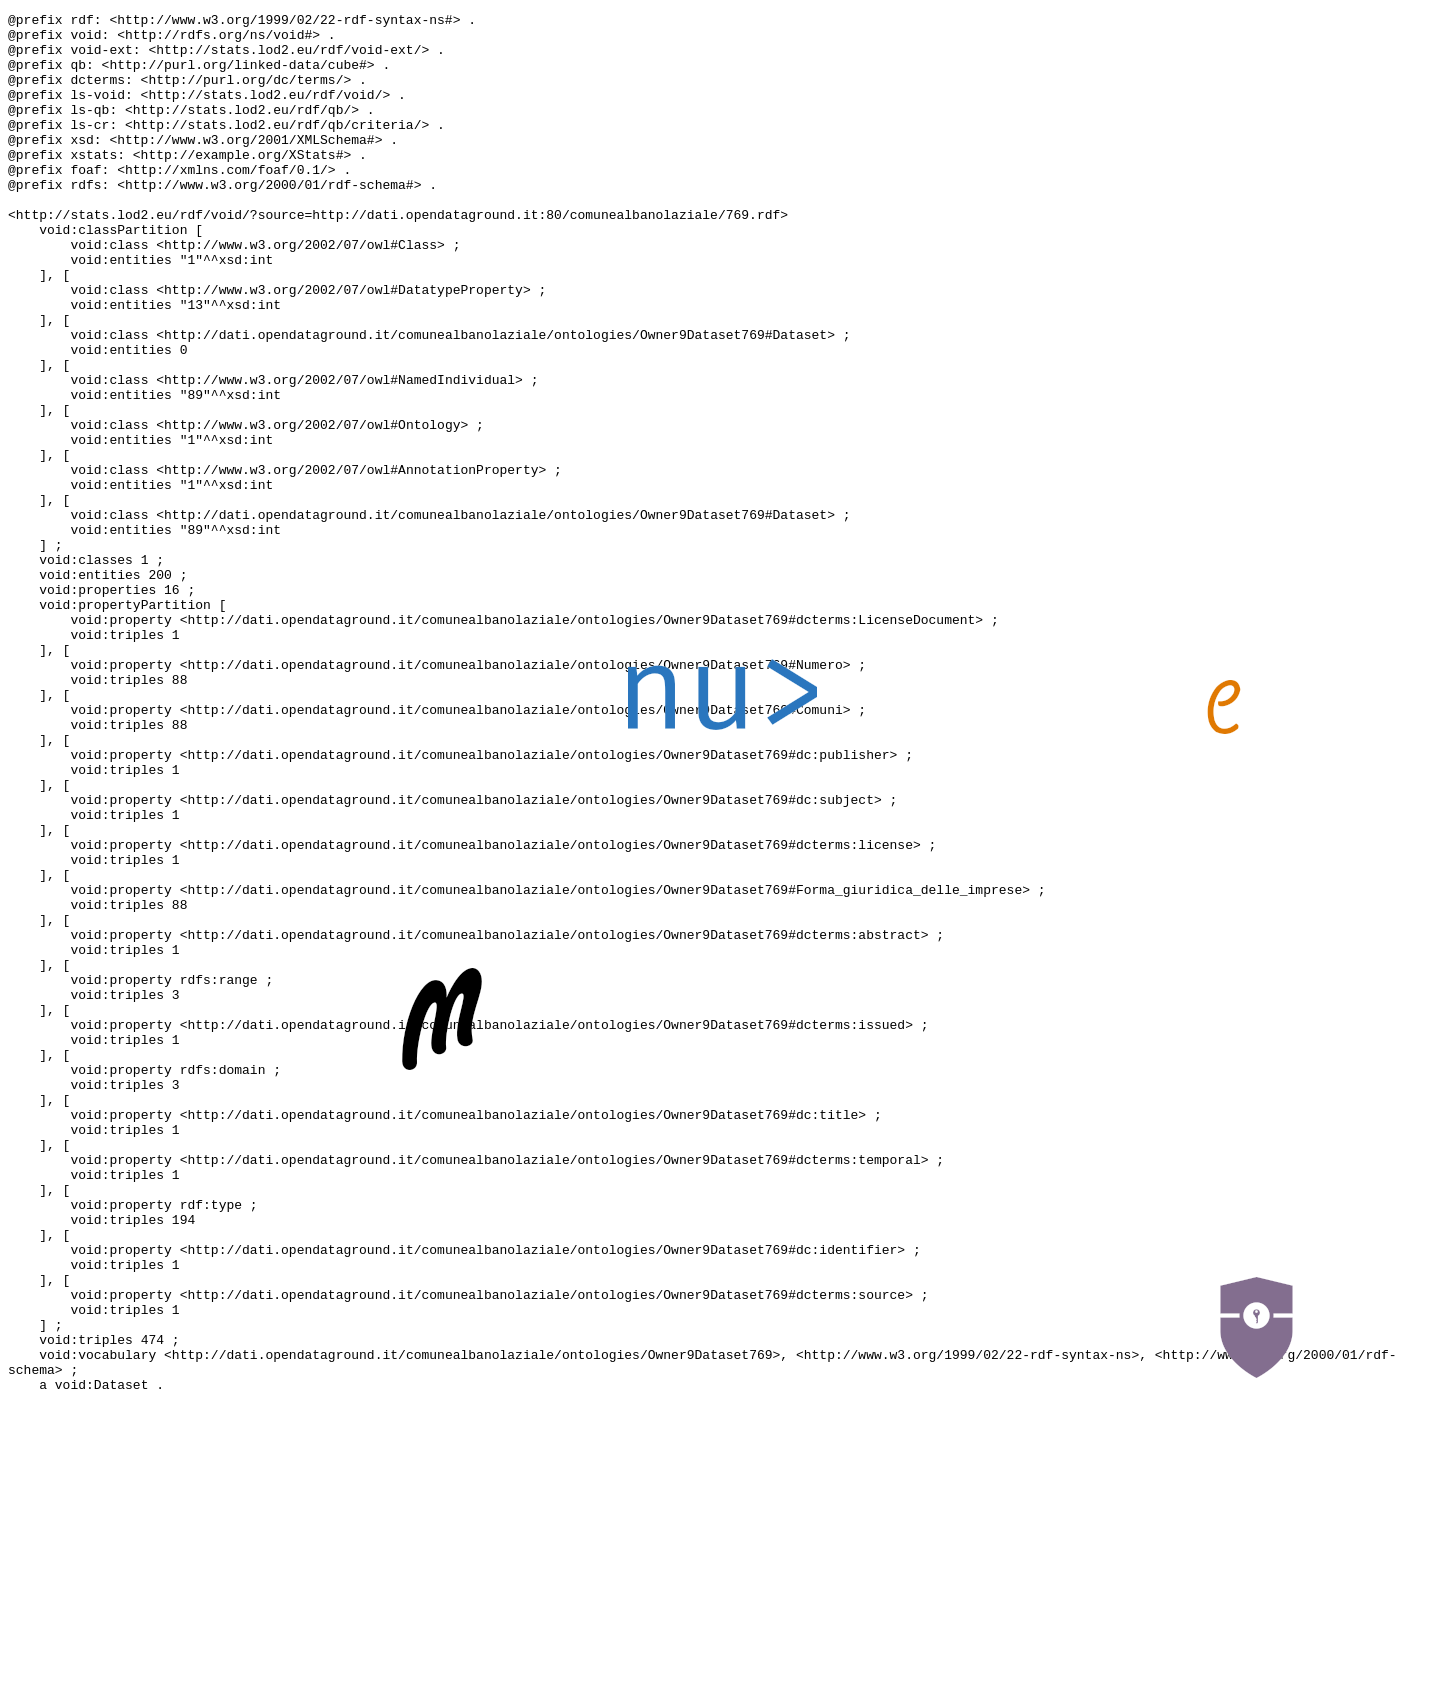  What do you see at coordinates (442, 1019) in the screenshot?
I see `open Marvel app for prototyping` at bounding box center [442, 1019].